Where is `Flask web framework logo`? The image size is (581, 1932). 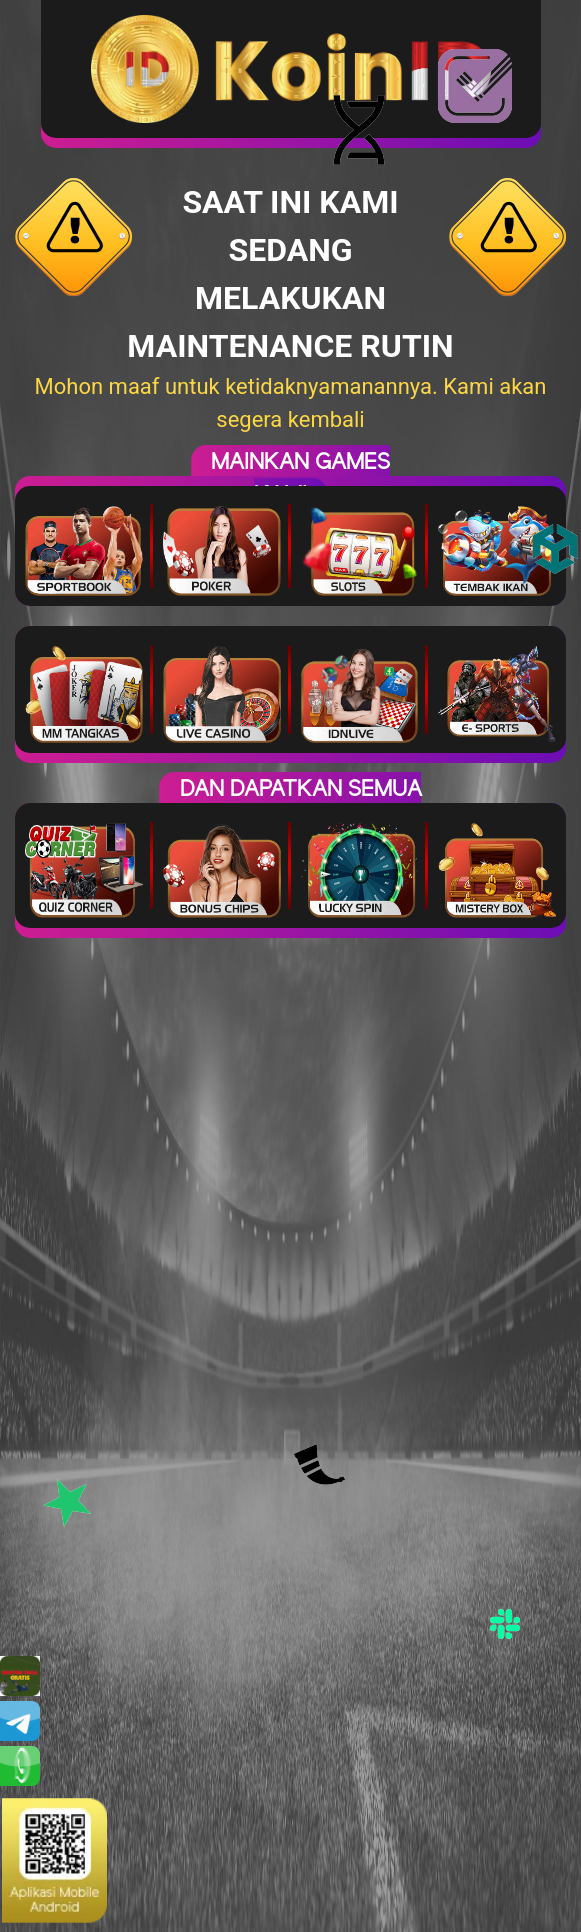
Flask web framework logo is located at coordinates (319, 1464).